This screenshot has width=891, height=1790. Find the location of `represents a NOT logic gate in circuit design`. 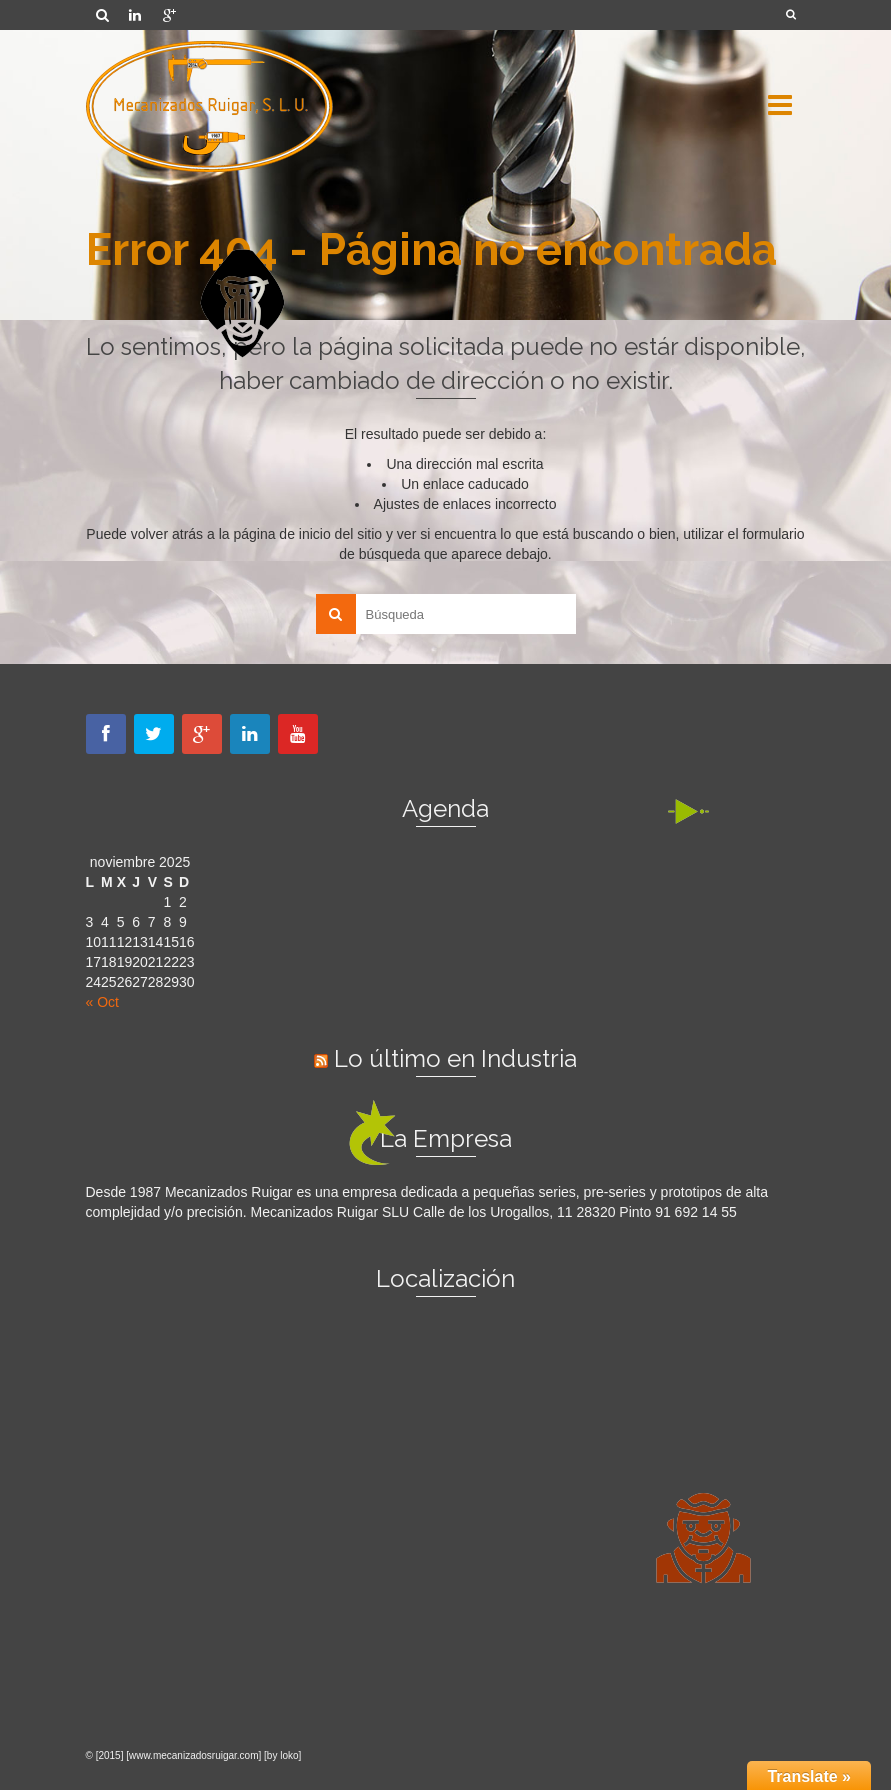

represents a NOT logic gate in circuit design is located at coordinates (688, 811).